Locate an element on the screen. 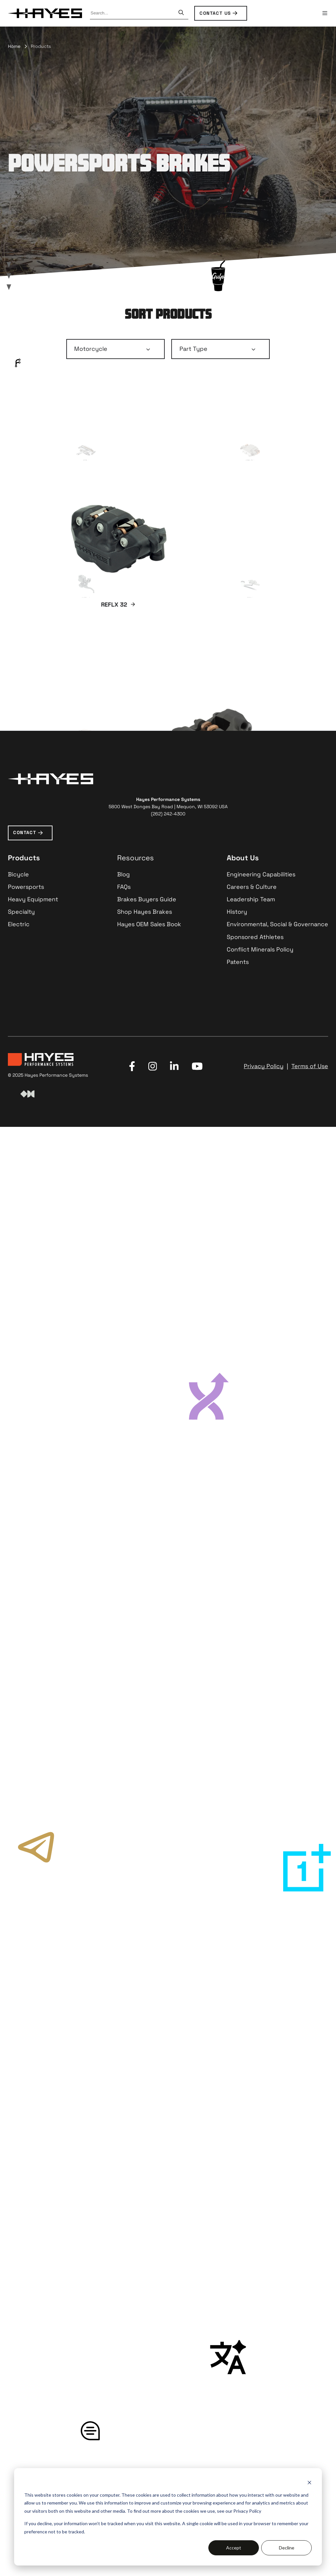  translate text using AI is located at coordinates (227, 2359).